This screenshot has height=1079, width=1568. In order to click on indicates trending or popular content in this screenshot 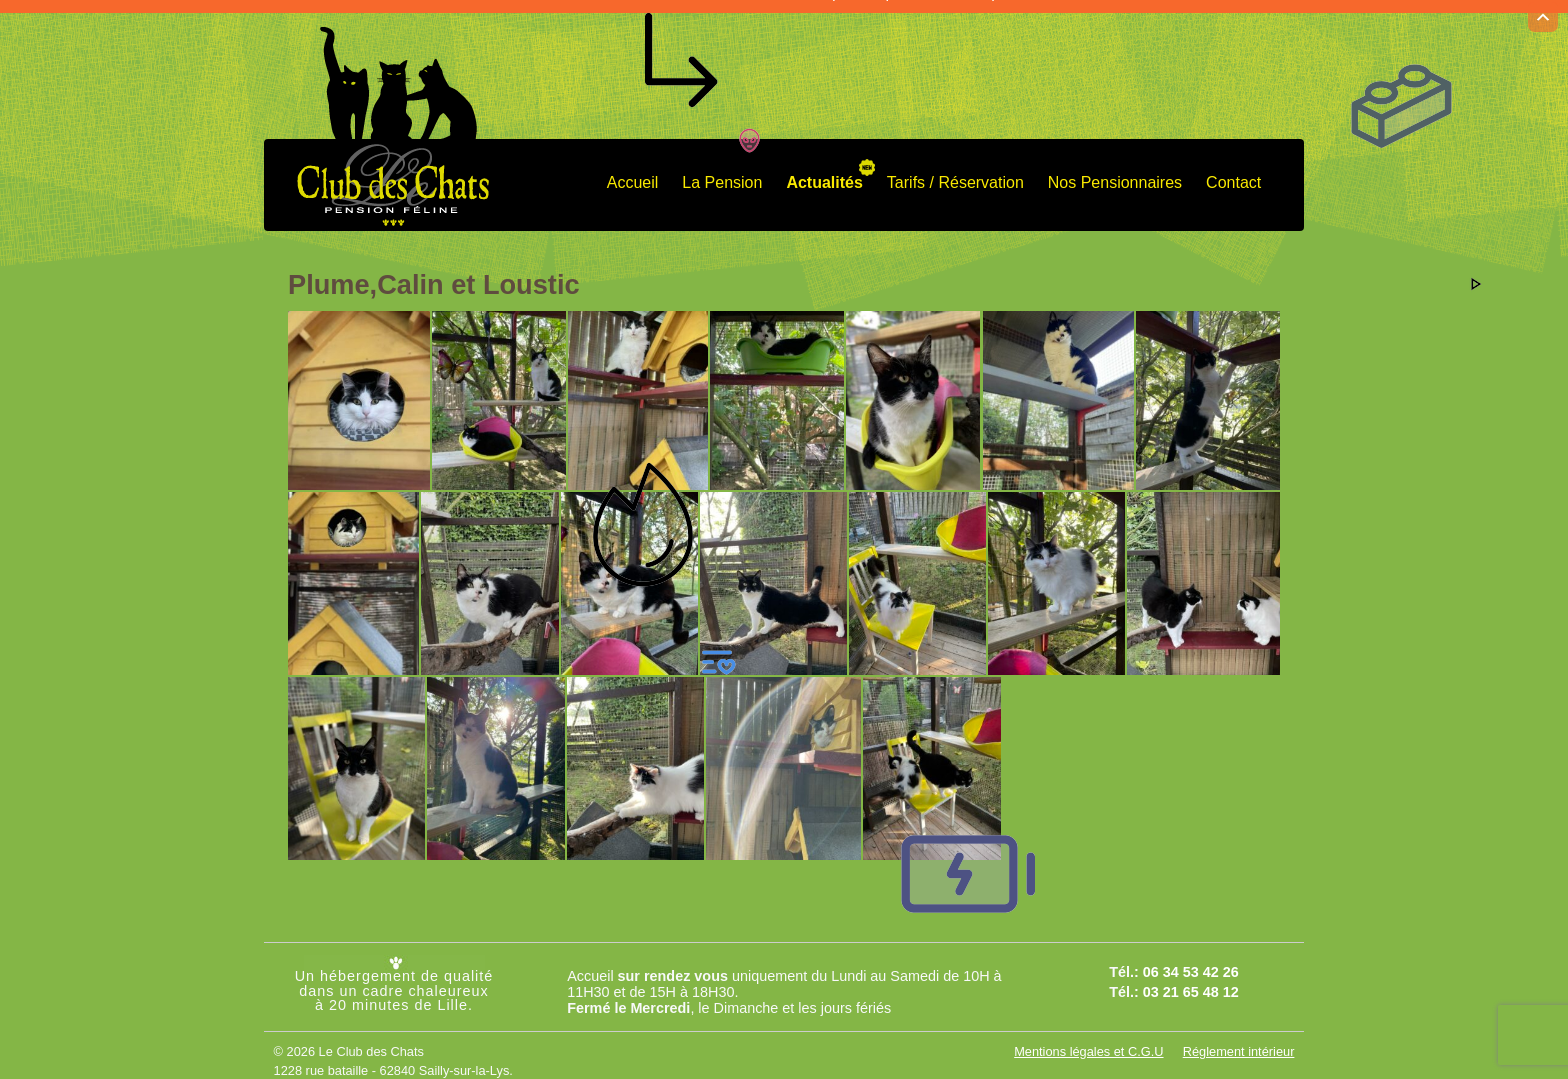, I will do `click(643, 527)`.